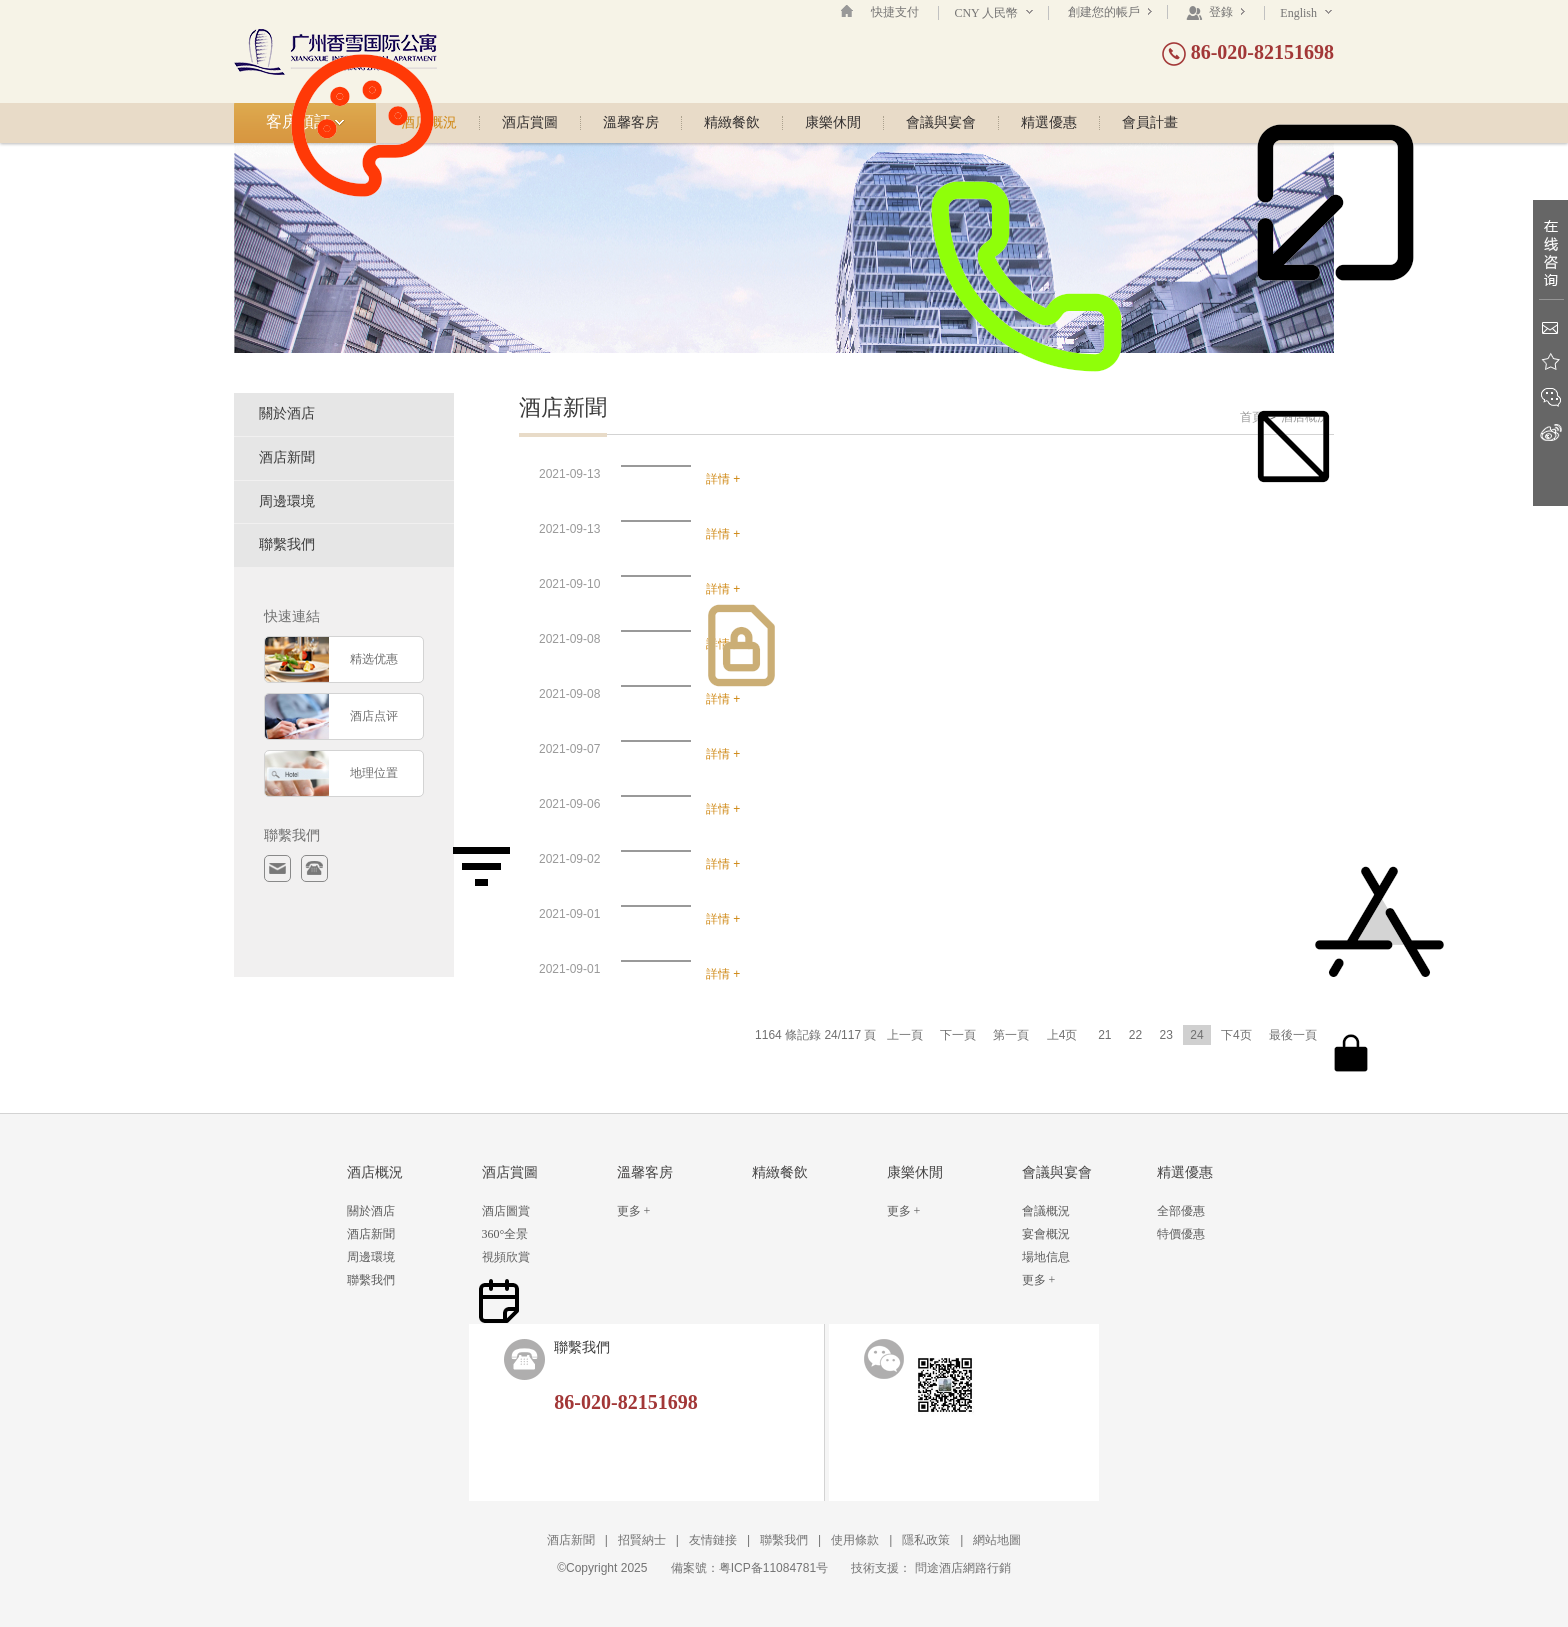  Describe the element at coordinates (1351, 1055) in the screenshot. I see `locked or secured content` at that location.